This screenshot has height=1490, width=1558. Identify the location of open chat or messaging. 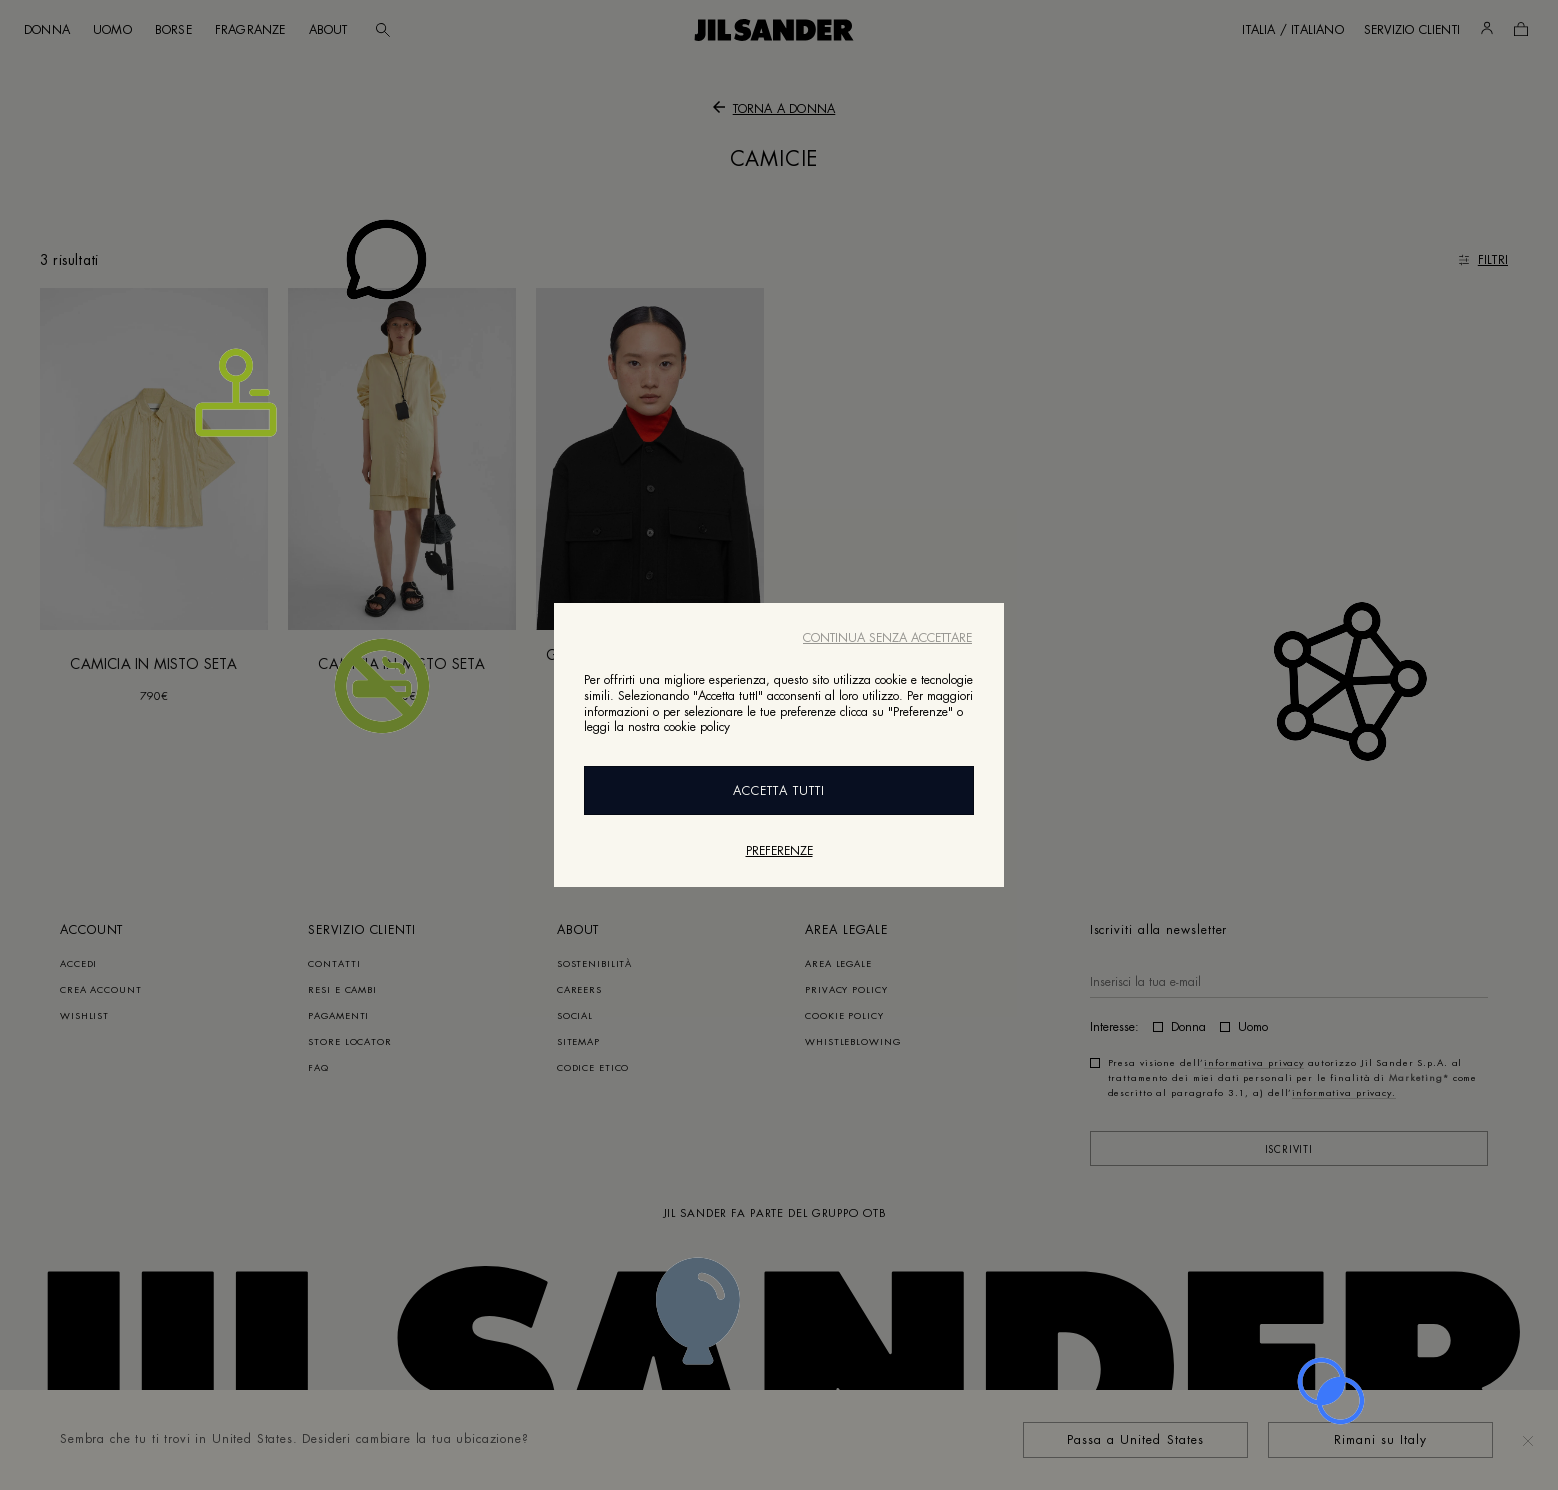
(386, 259).